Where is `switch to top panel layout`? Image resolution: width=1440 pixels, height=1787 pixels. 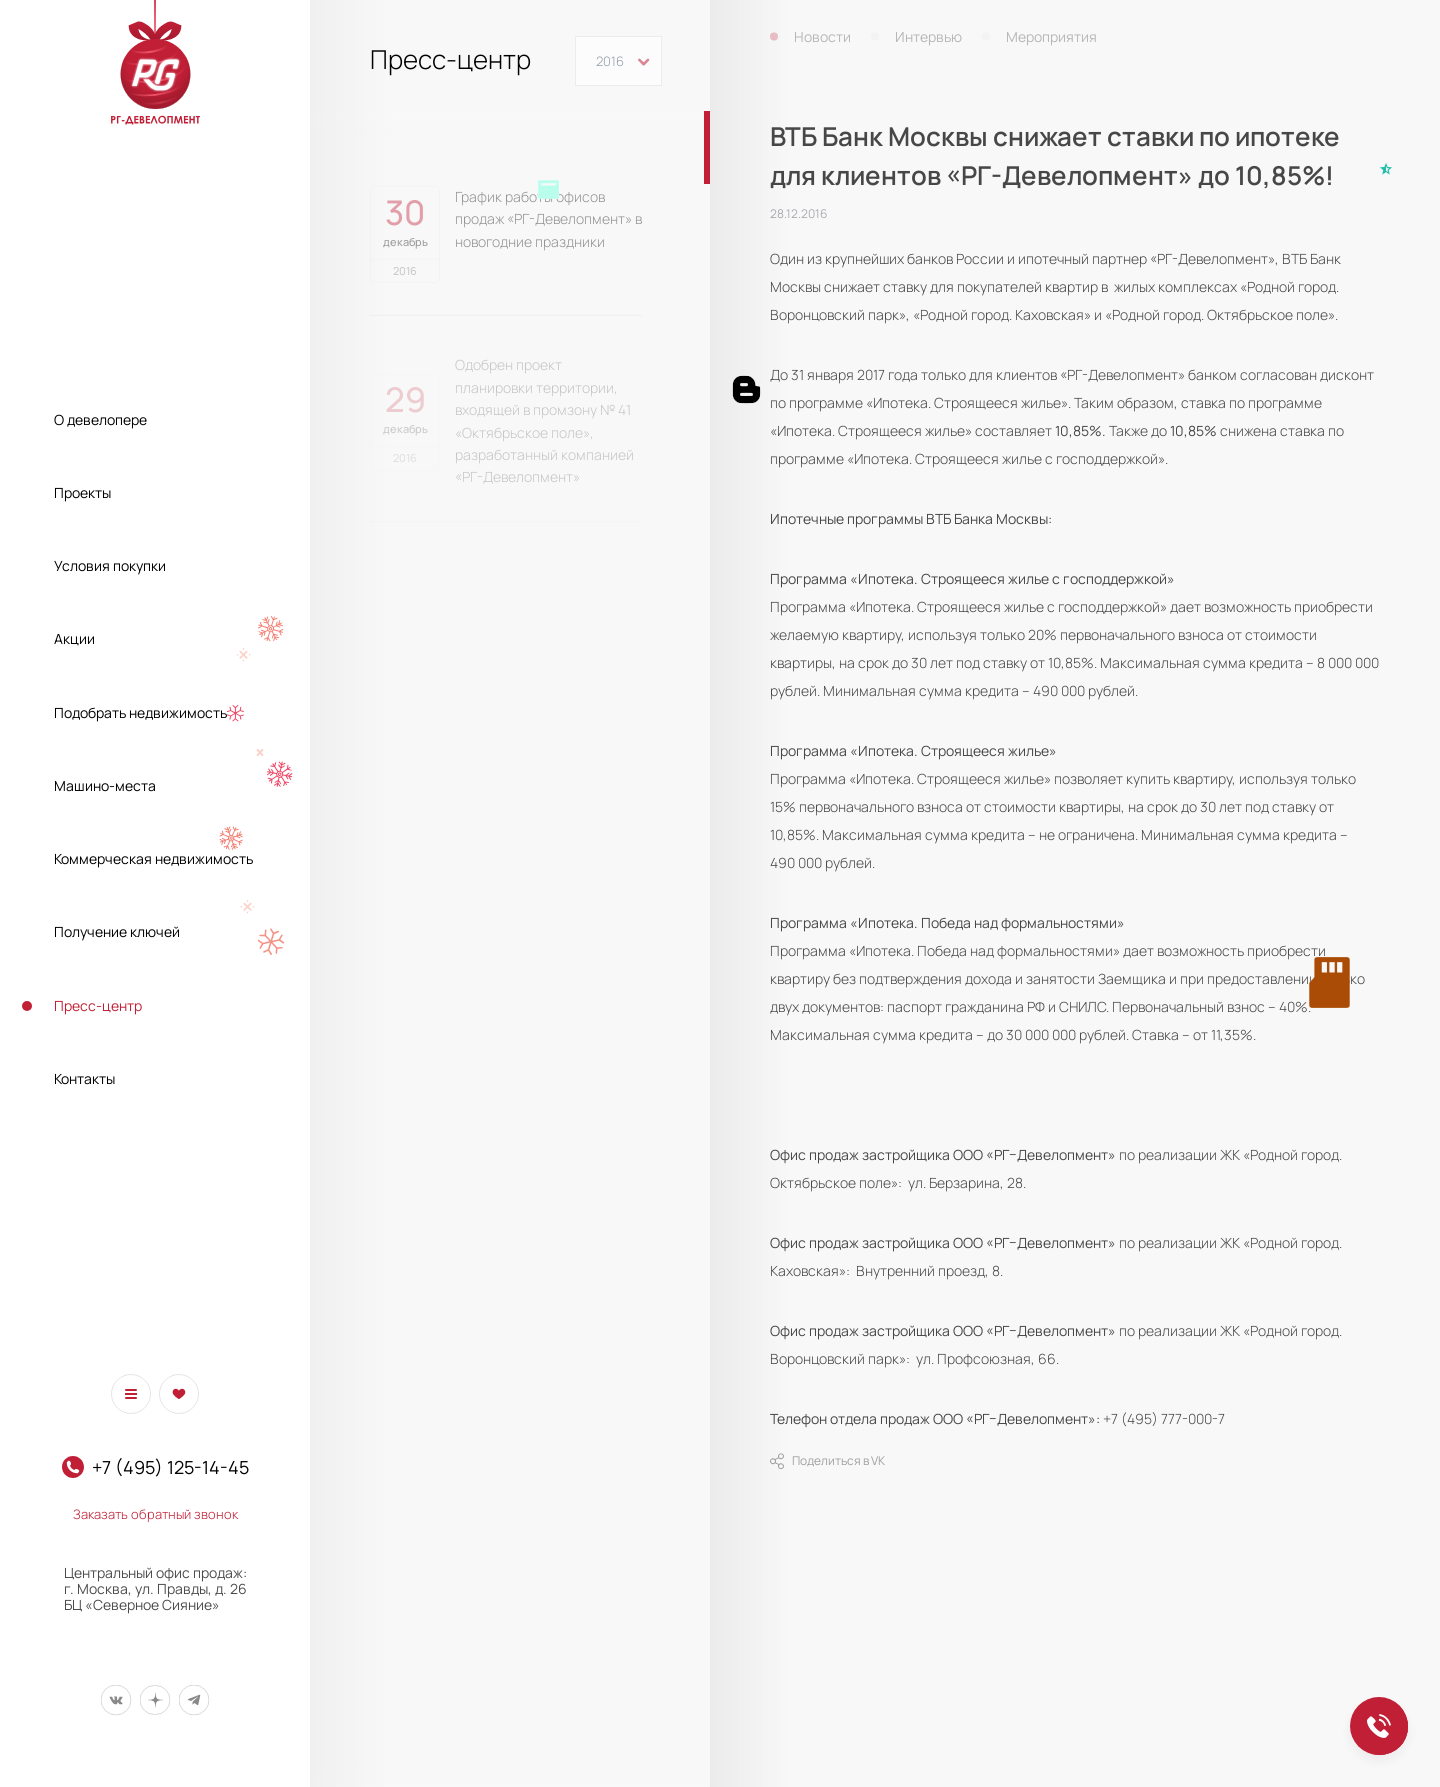 switch to top panel layout is located at coordinates (548, 189).